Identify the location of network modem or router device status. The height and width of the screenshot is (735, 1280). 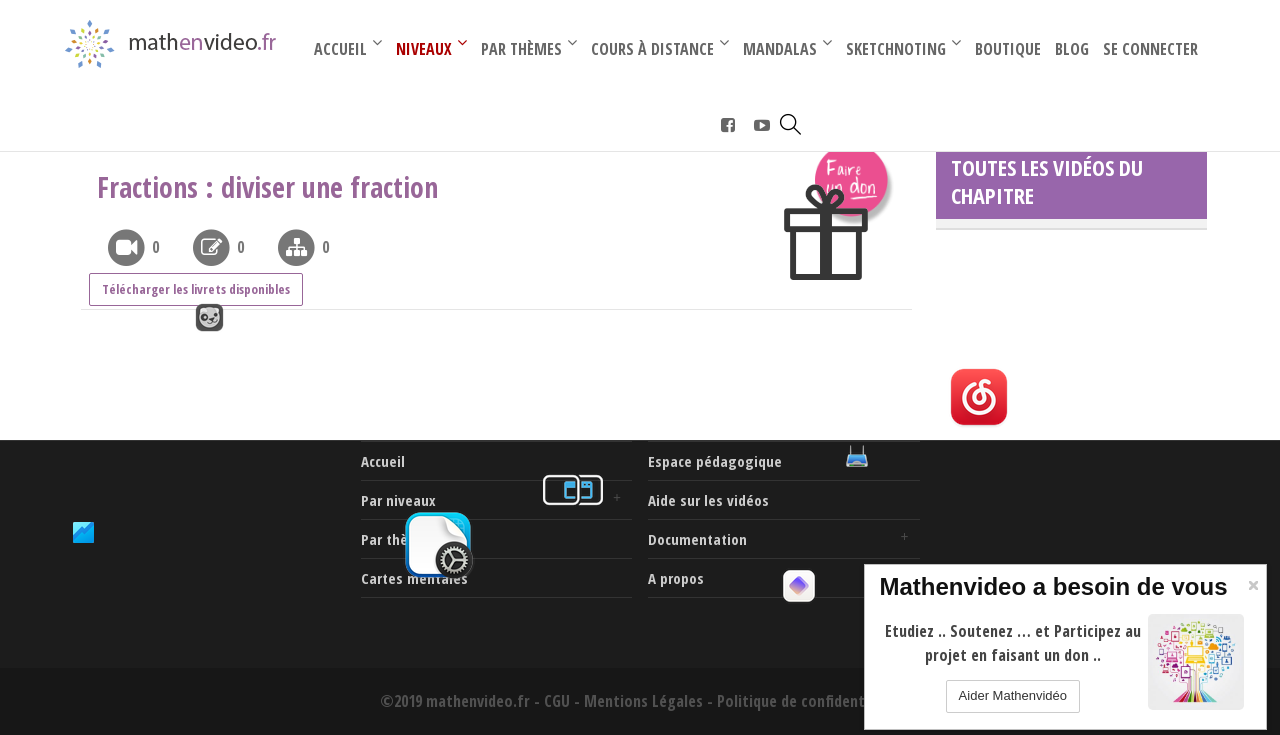
(857, 456).